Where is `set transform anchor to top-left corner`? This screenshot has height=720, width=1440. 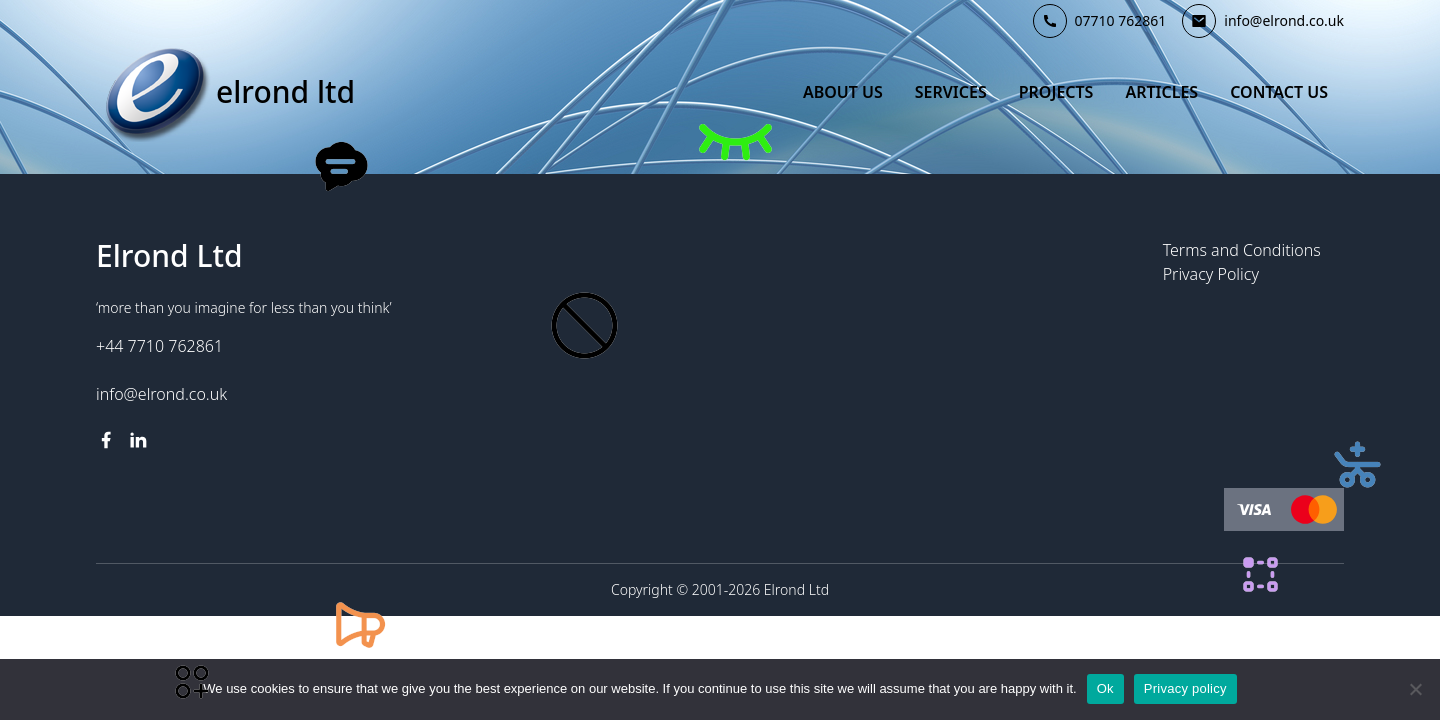 set transform anchor to top-left corner is located at coordinates (1260, 574).